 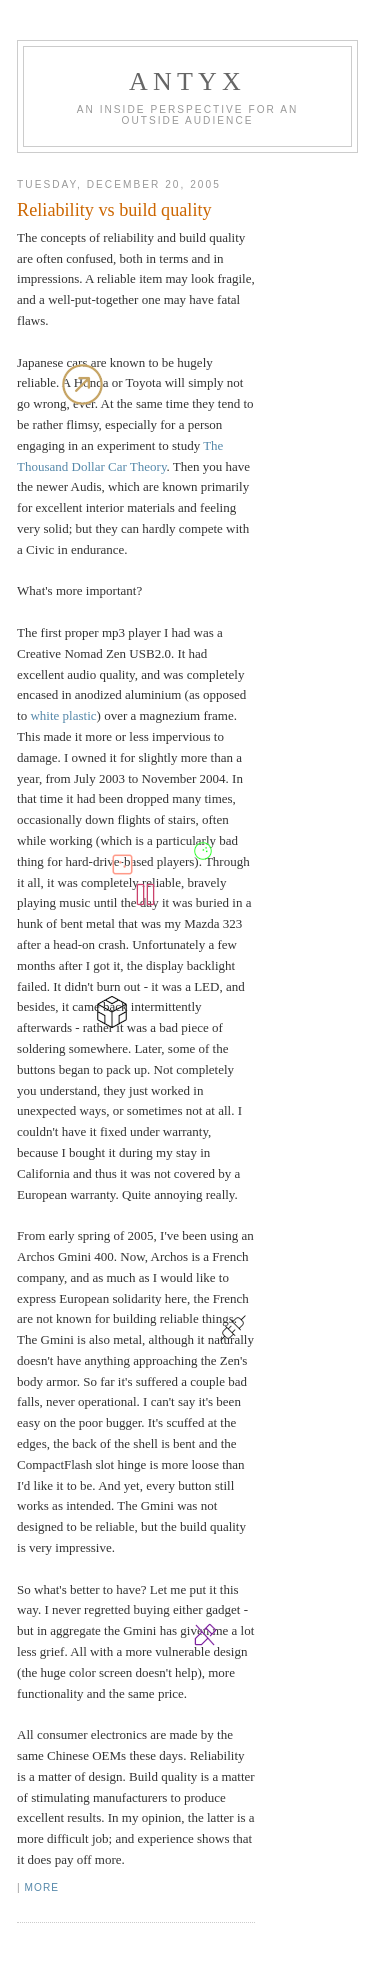 I want to click on switch to column view layout, so click(x=145, y=894).